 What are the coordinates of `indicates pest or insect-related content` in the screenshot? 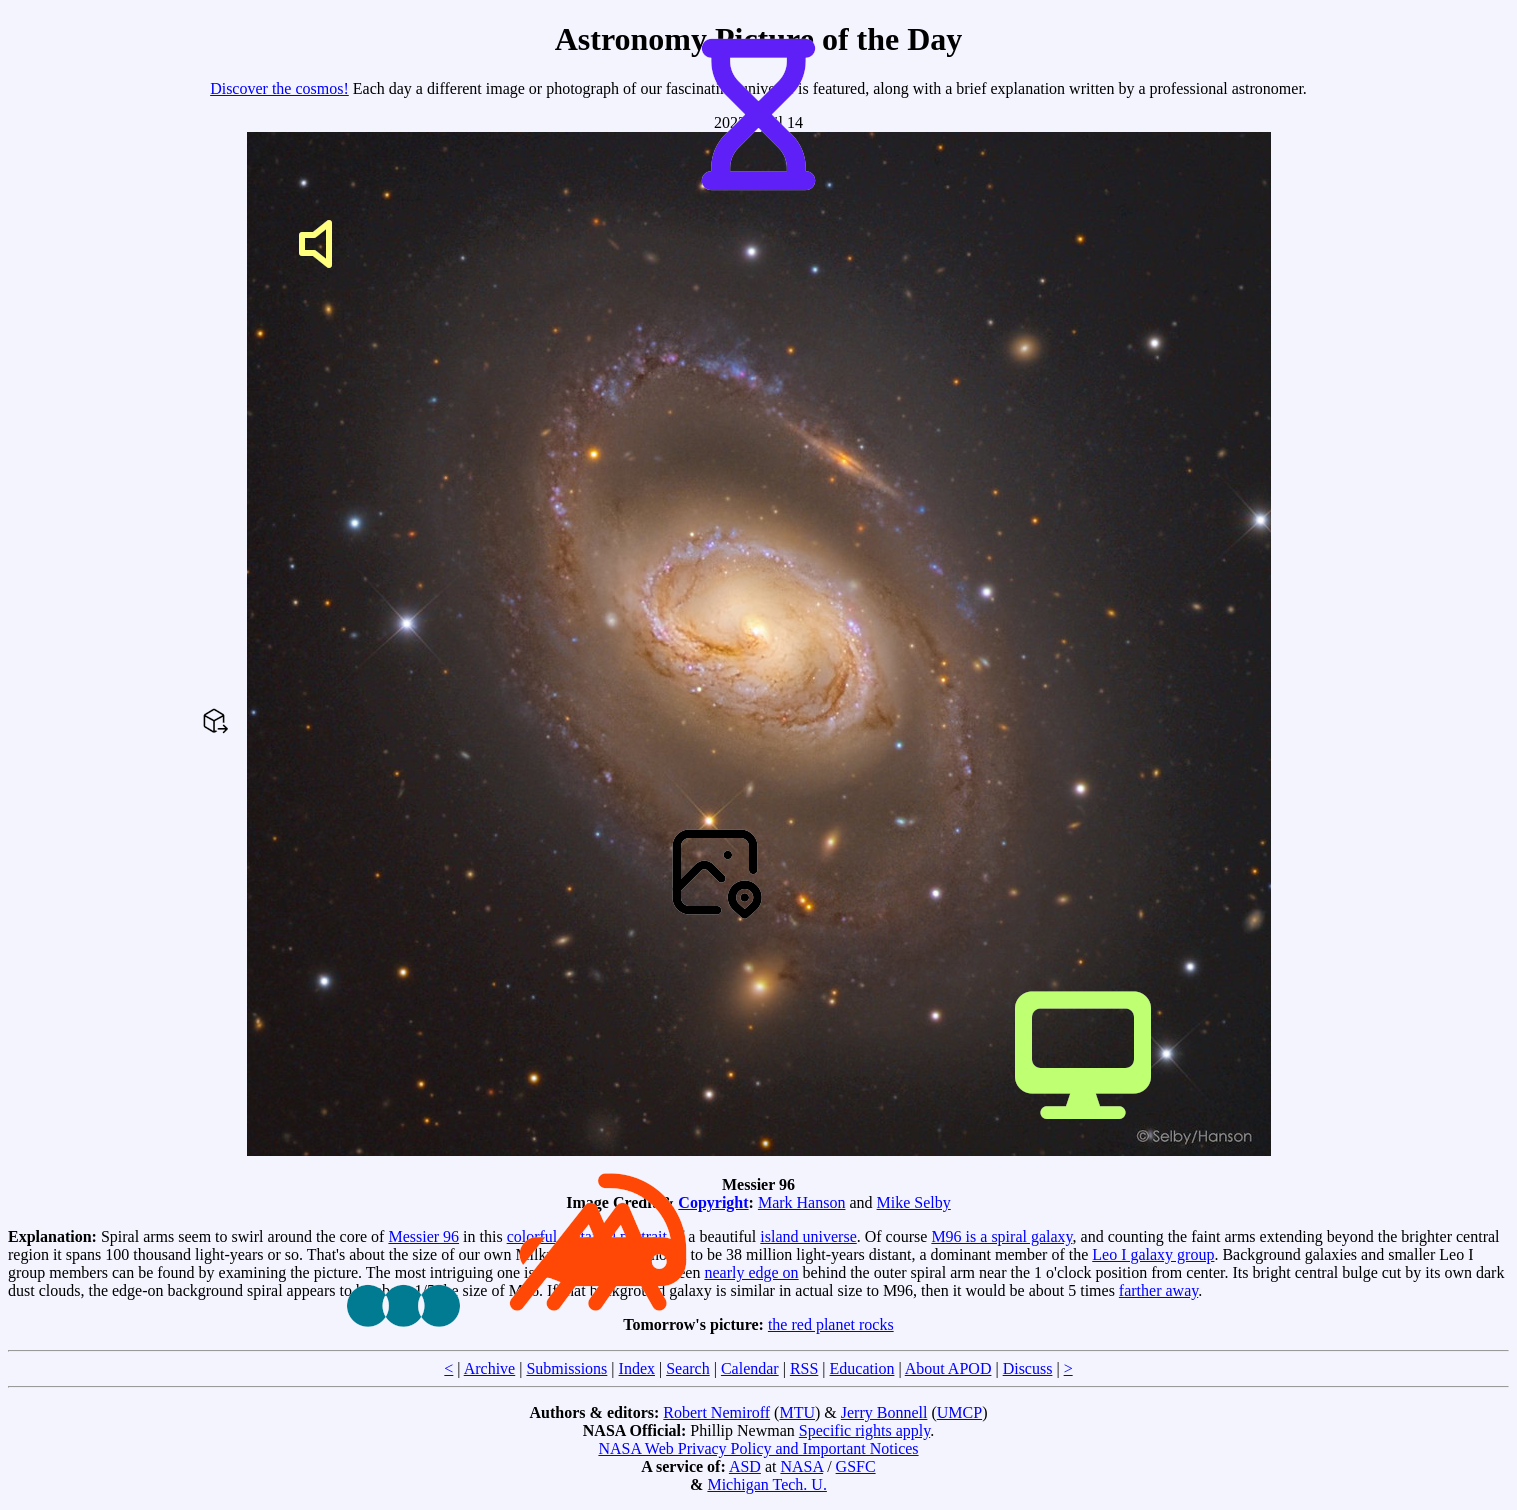 It's located at (598, 1242).